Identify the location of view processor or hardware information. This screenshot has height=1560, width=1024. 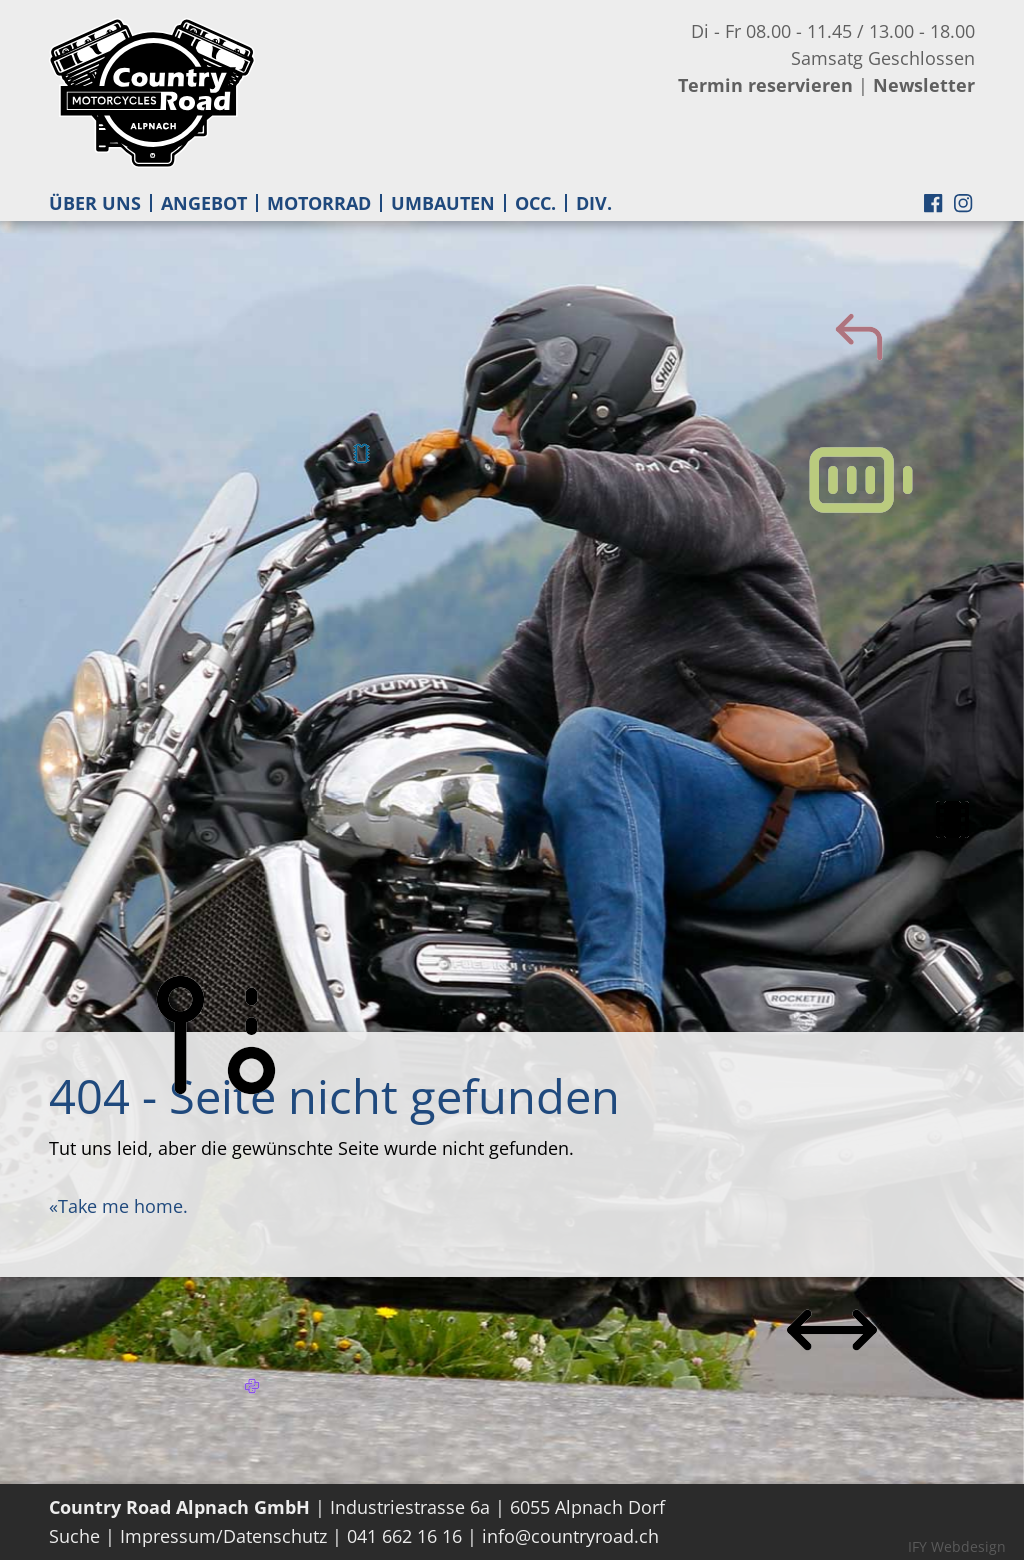
(361, 453).